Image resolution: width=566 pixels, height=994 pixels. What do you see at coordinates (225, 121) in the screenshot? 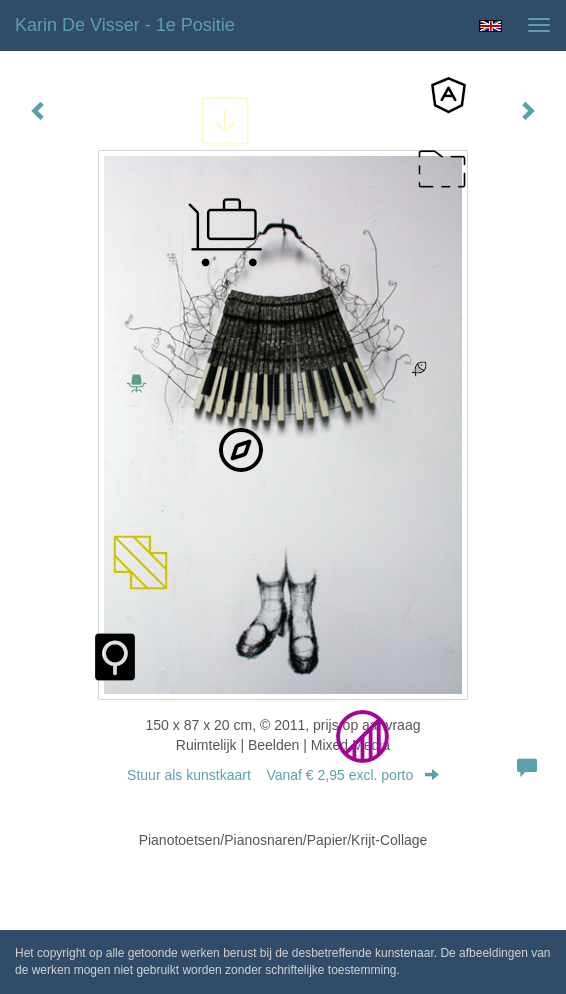
I see `download file or content` at bounding box center [225, 121].